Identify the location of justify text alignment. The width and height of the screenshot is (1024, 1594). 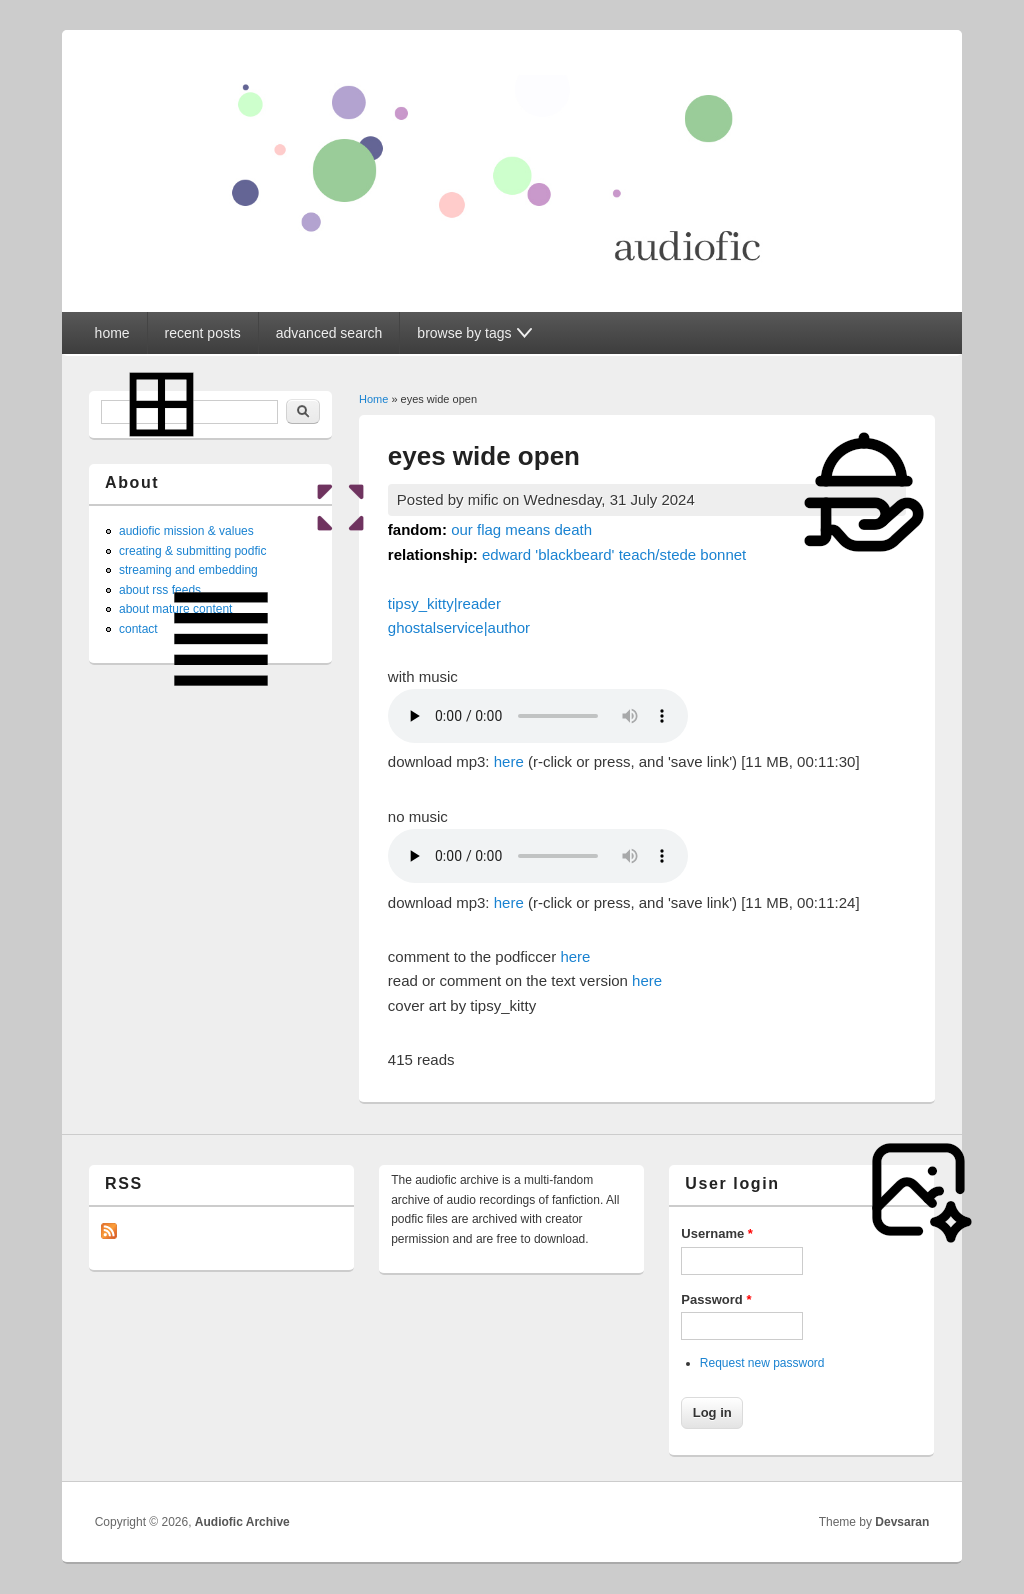
(221, 639).